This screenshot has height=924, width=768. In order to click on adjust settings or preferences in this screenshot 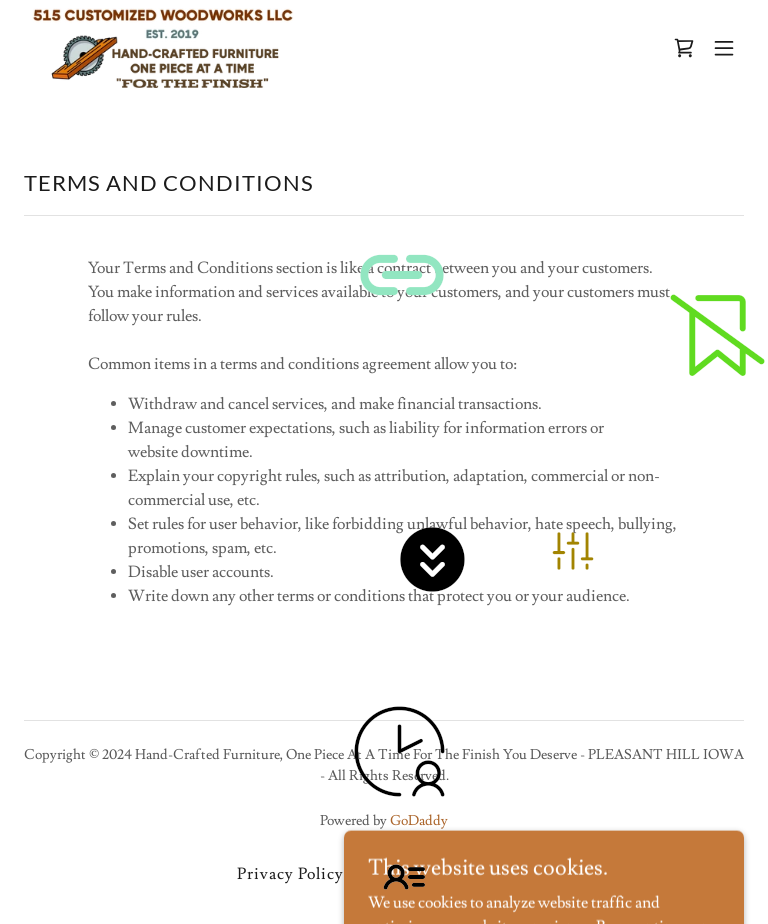, I will do `click(573, 551)`.